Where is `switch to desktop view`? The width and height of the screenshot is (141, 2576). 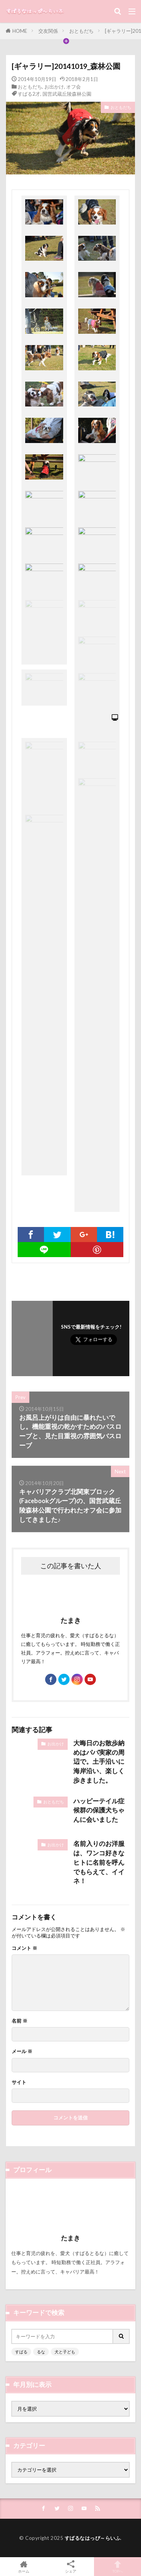
switch to desktop view is located at coordinates (115, 717).